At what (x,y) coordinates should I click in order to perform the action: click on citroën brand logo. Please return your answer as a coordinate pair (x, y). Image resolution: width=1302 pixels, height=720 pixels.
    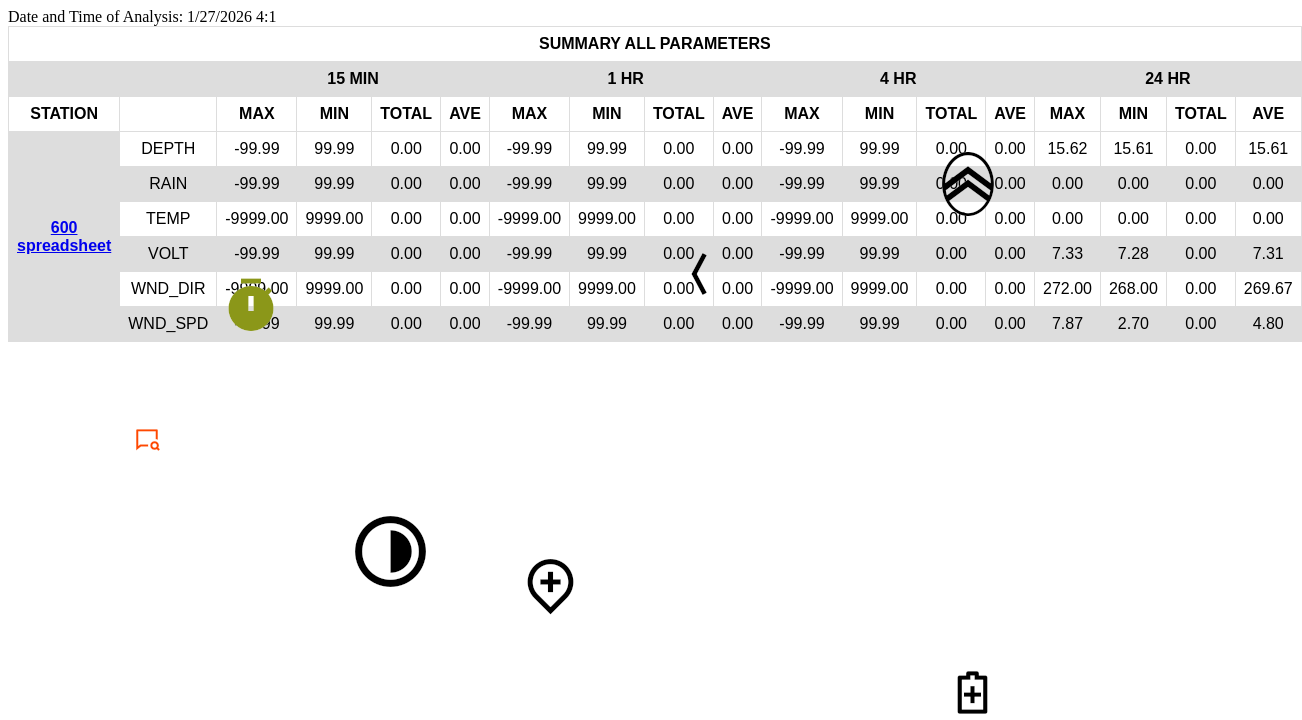
    Looking at the image, I should click on (968, 184).